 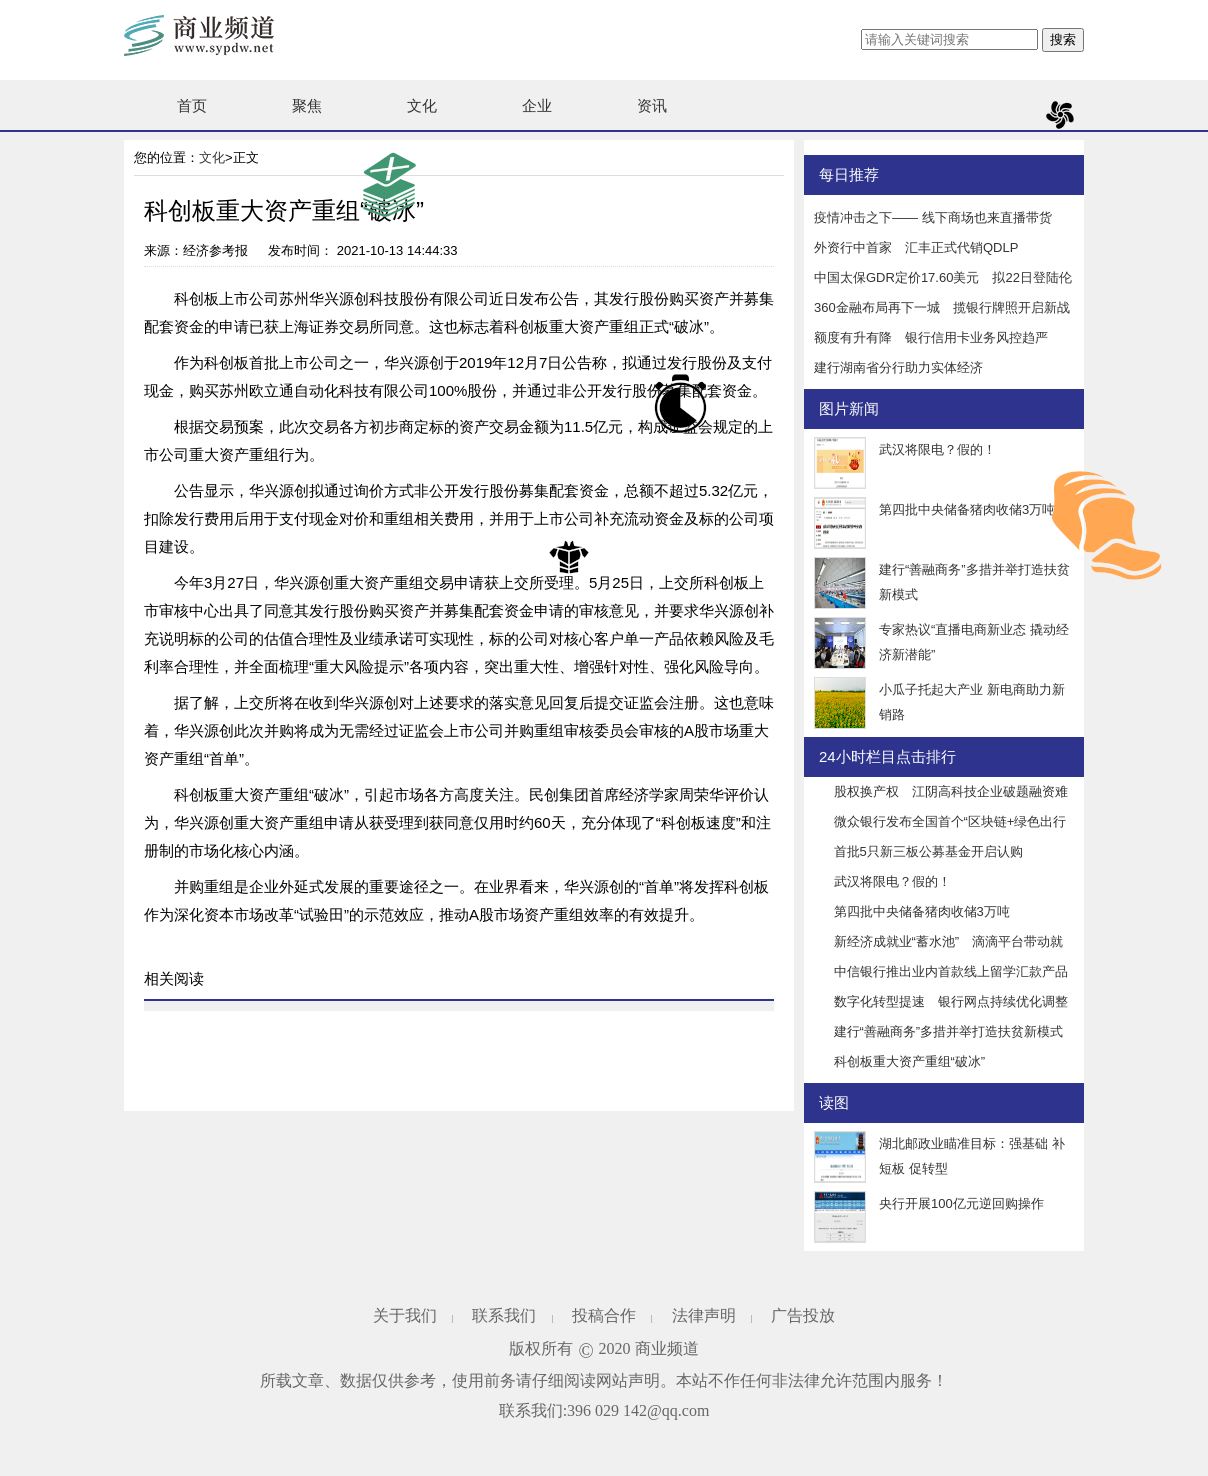 What do you see at coordinates (569, 557) in the screenshot?
I see `equip shoulder armor to your character` at bounding box center [569, 557].